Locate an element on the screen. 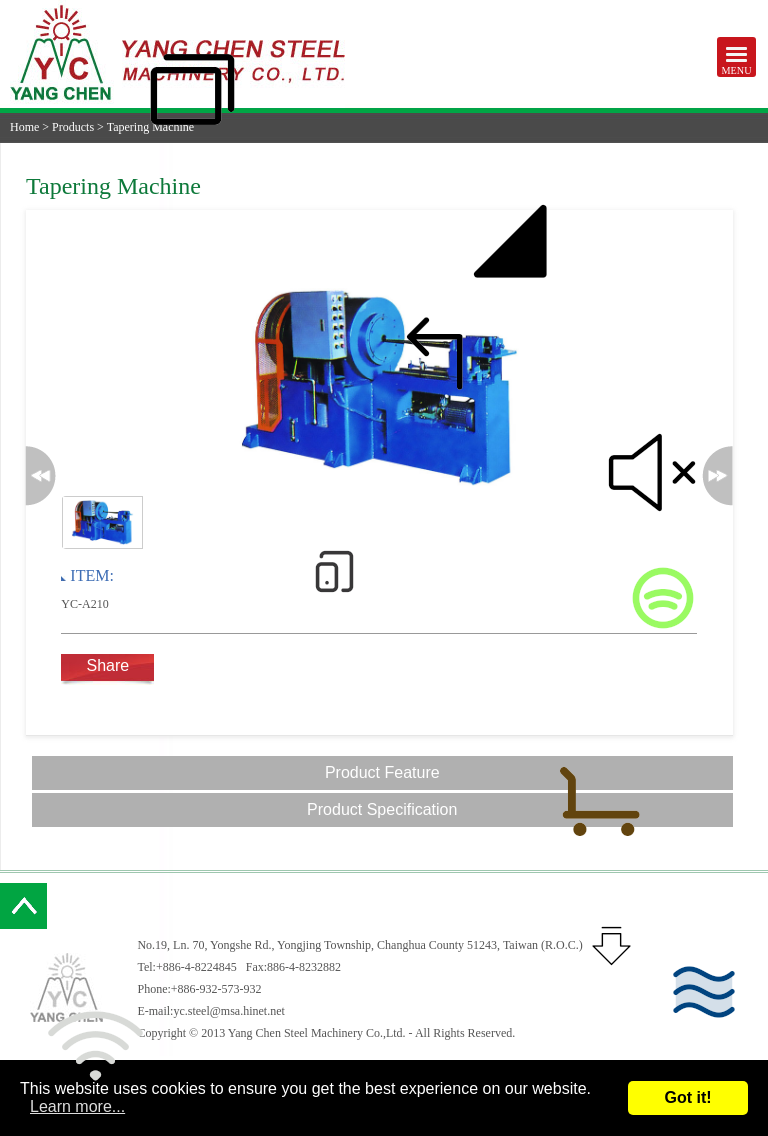 The image size is (768, 1136). indicates water or aquatic features is located at coordinates (704, 992).